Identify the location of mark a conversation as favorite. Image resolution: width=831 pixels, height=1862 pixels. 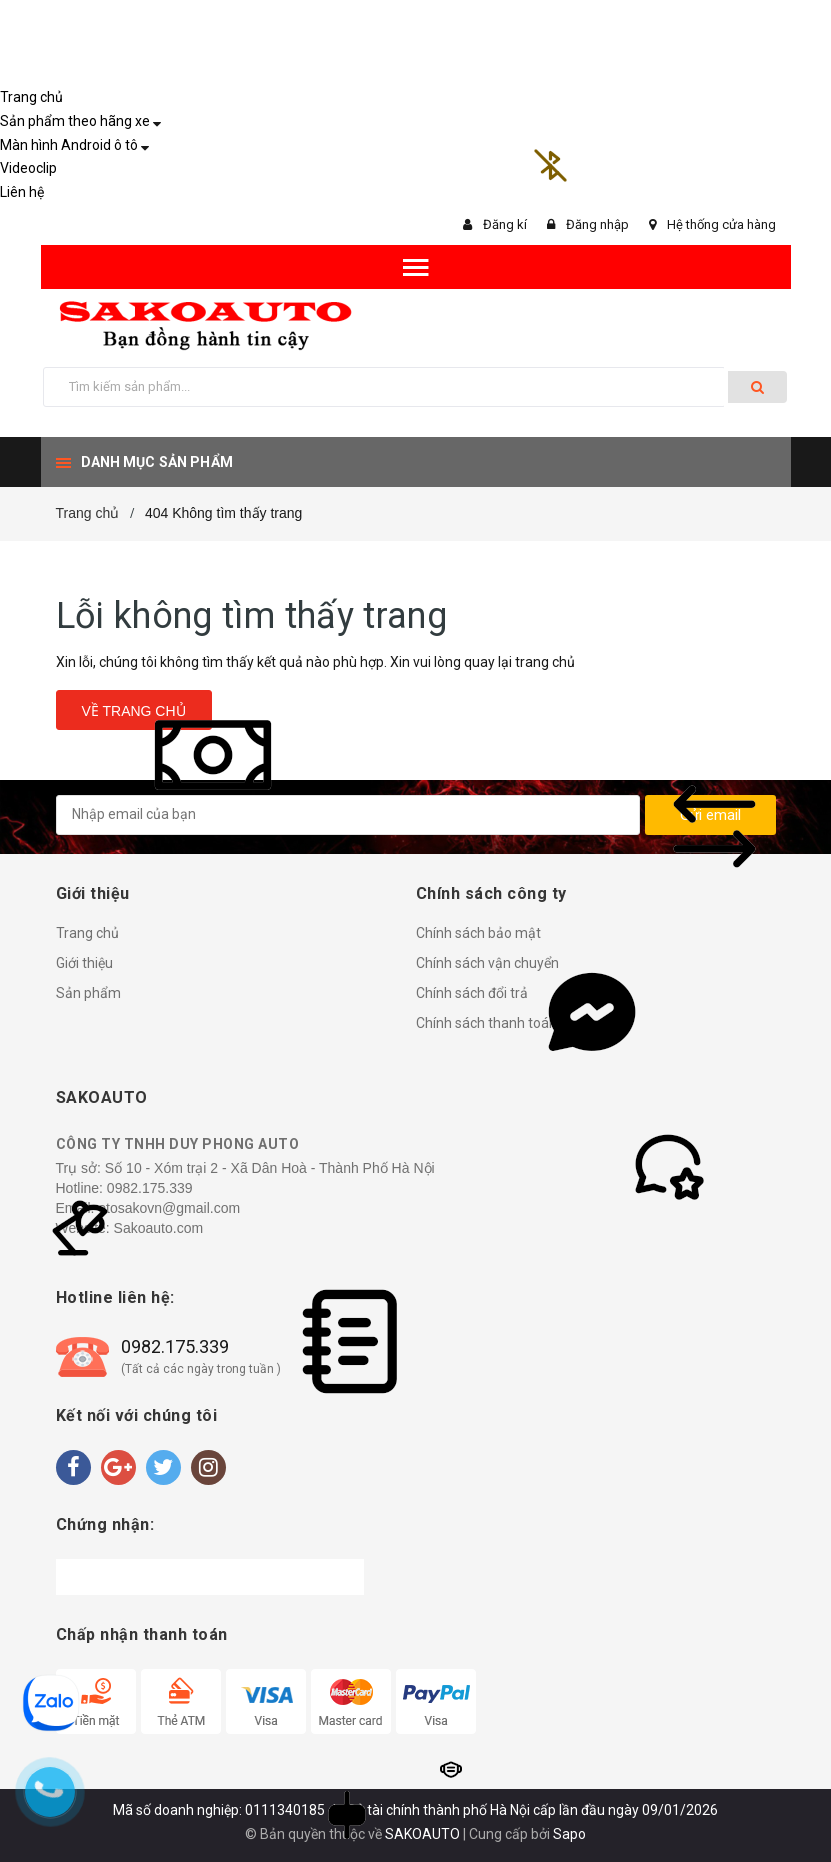
(668, 1164).